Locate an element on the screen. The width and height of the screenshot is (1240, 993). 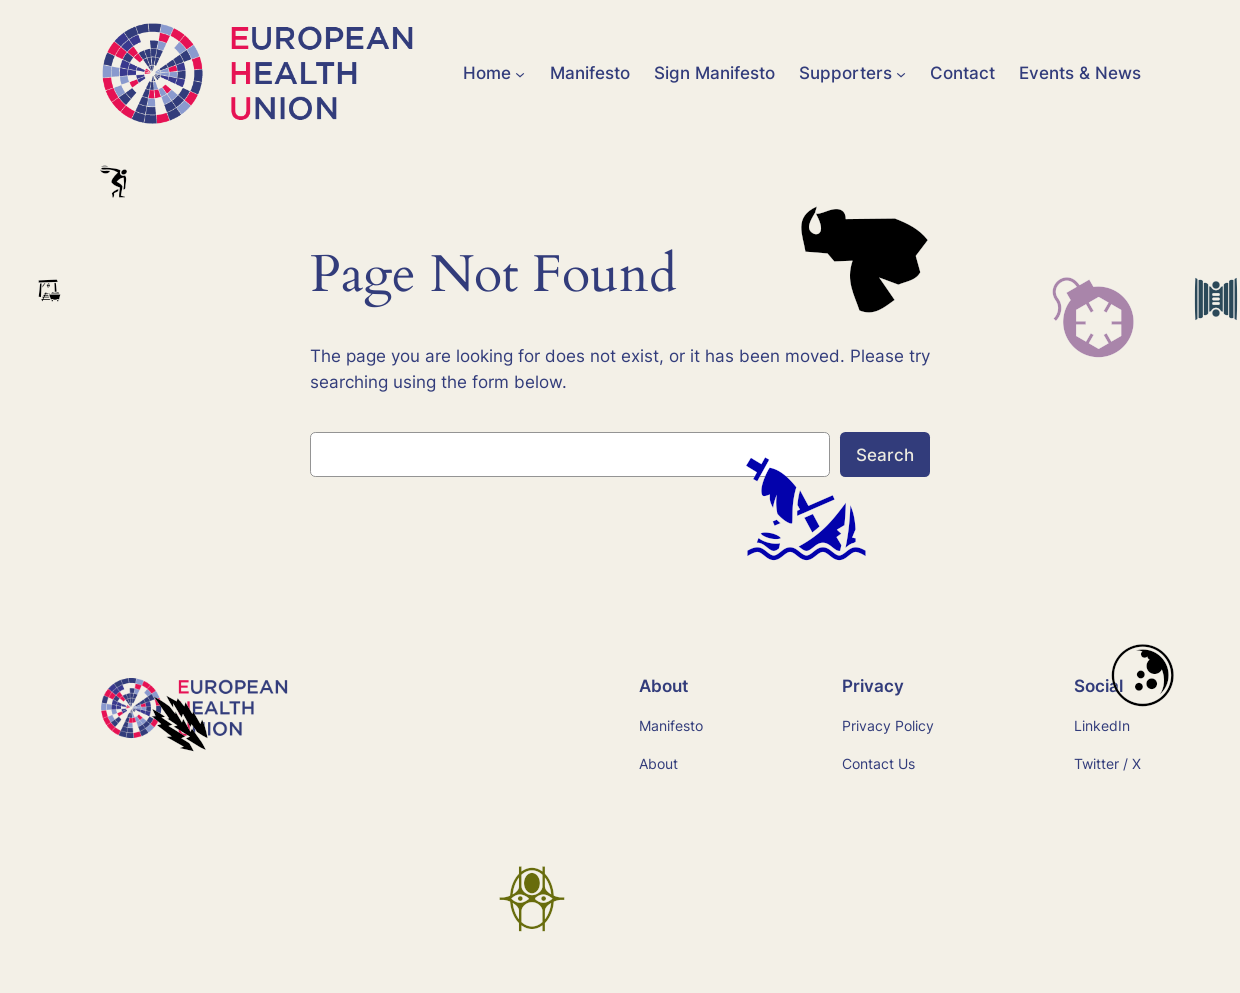
accordion or bellows instrument in a music game is located at coordinates (1216, 299).